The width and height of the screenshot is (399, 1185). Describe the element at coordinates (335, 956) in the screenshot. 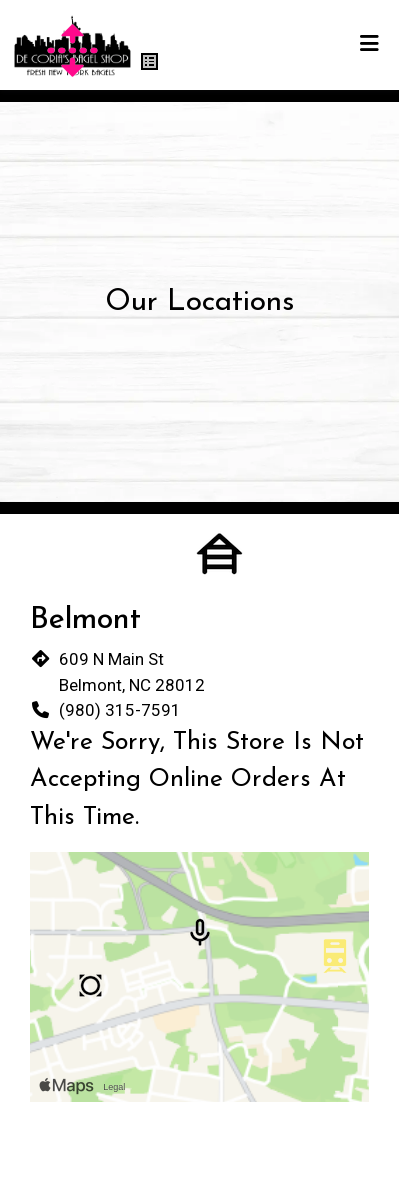

I see `view subway or metro transit options` at that location.